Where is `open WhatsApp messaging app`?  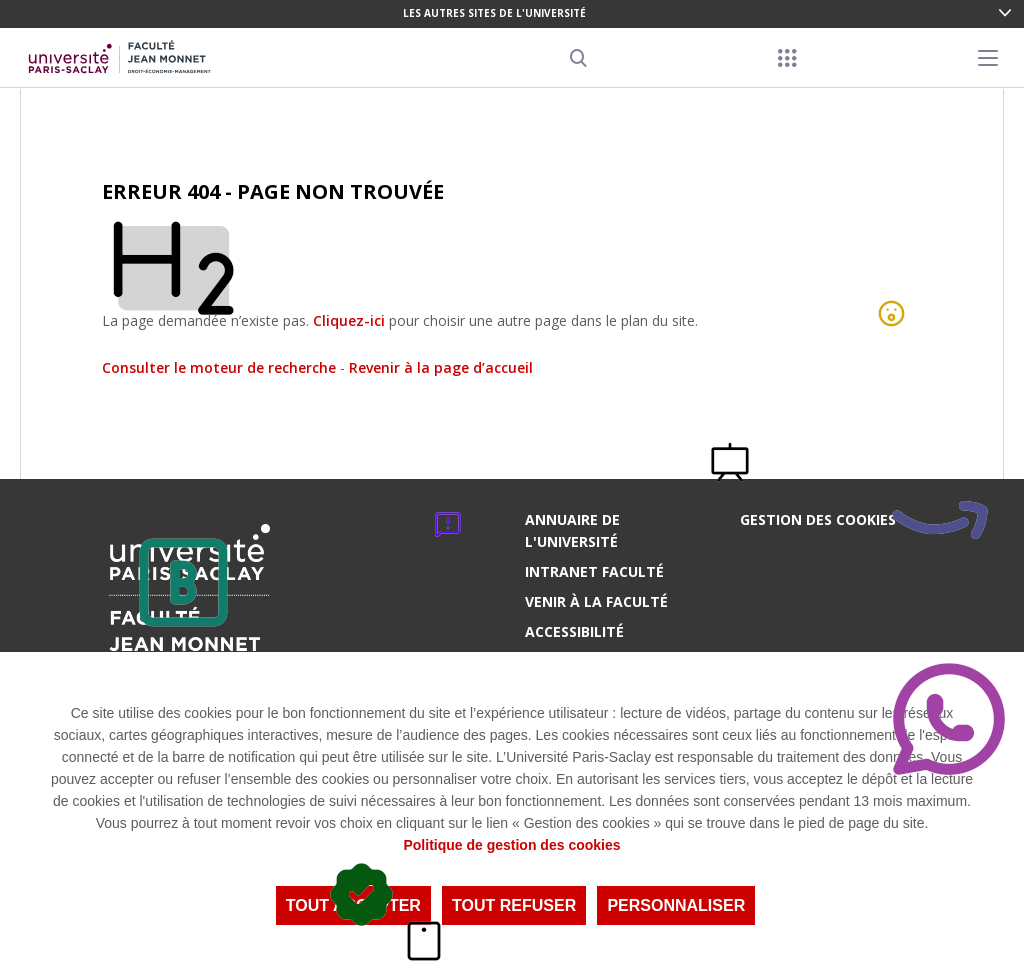
open WhatsApp messaging app is located at coordinates (949, 719).